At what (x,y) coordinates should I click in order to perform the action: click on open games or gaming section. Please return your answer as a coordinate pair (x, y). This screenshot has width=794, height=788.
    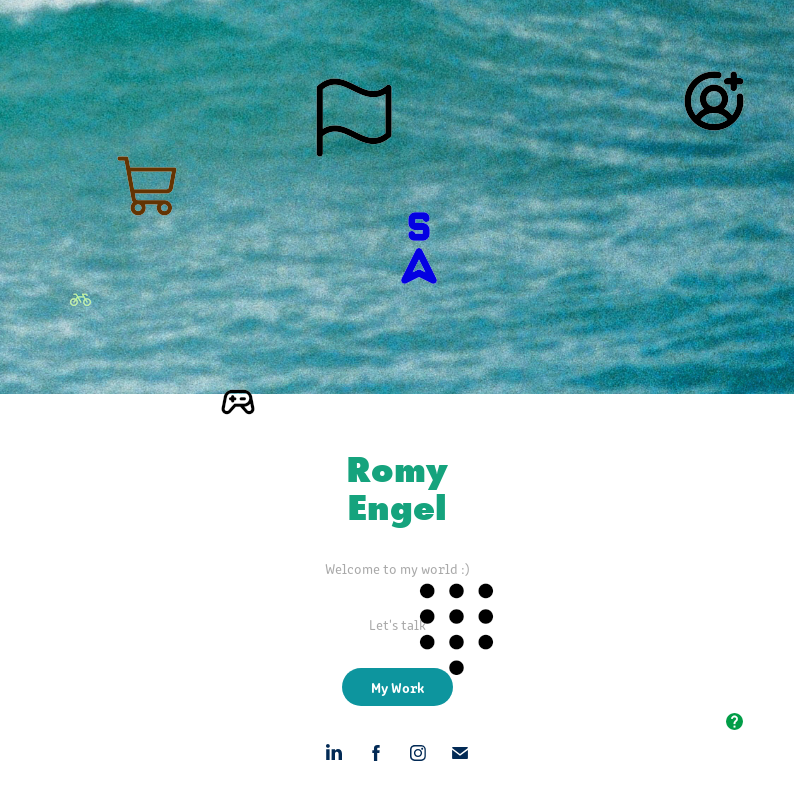
    Looking at the image, I should click on (238, 402).